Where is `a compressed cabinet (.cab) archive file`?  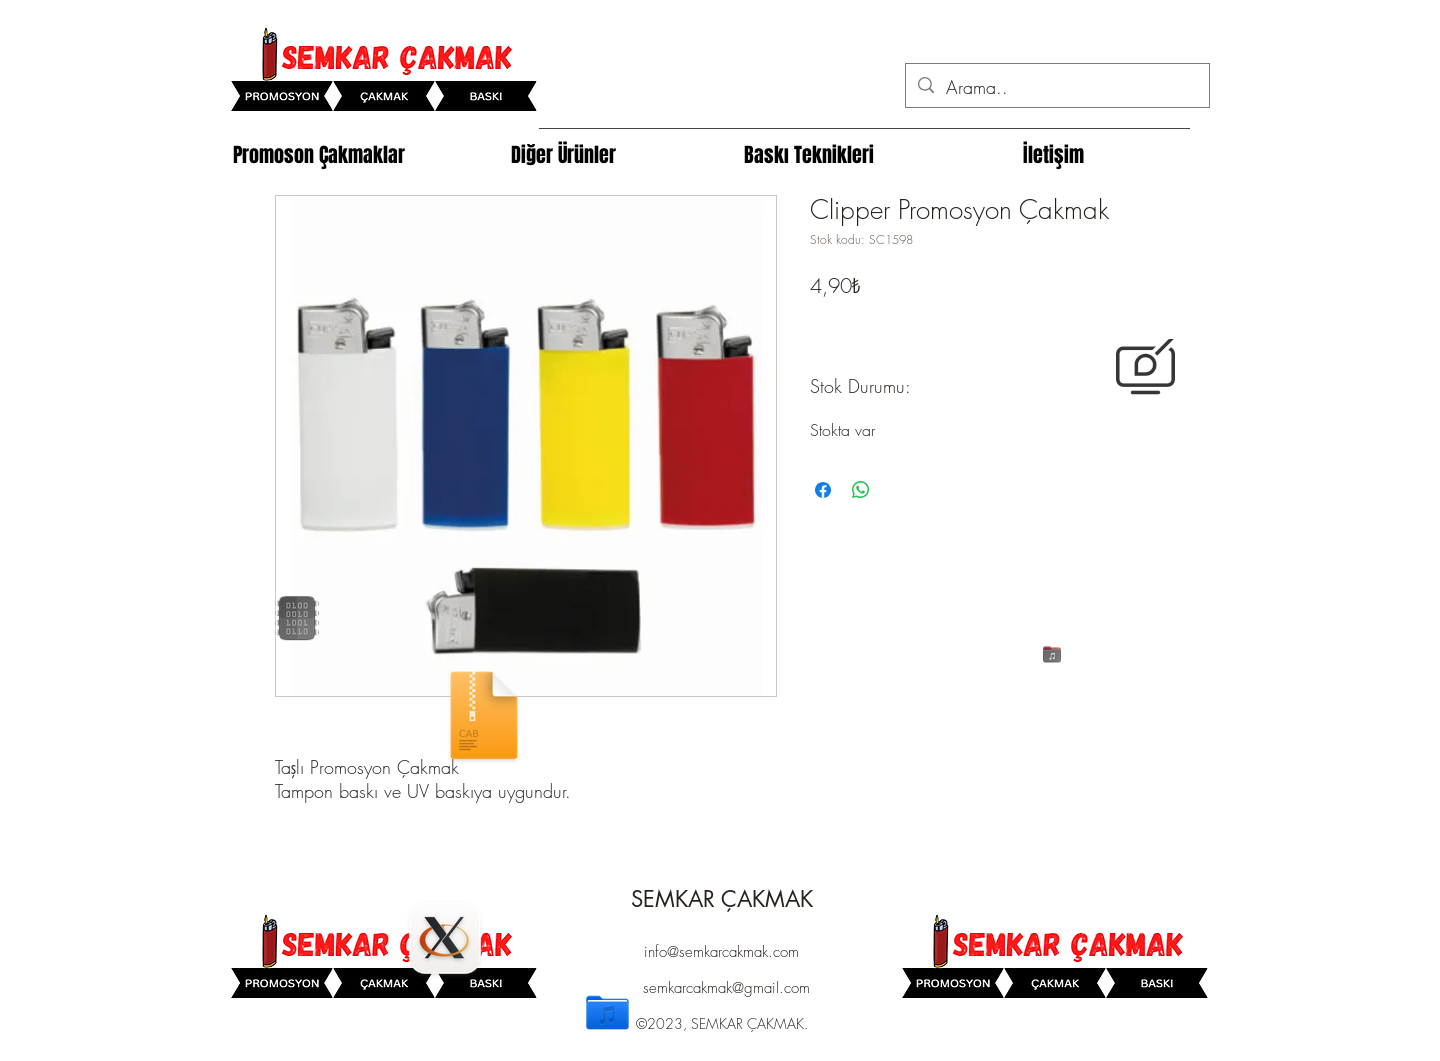
a compressed cabinet (.cab) archive file is located at coordinates (484, 717).